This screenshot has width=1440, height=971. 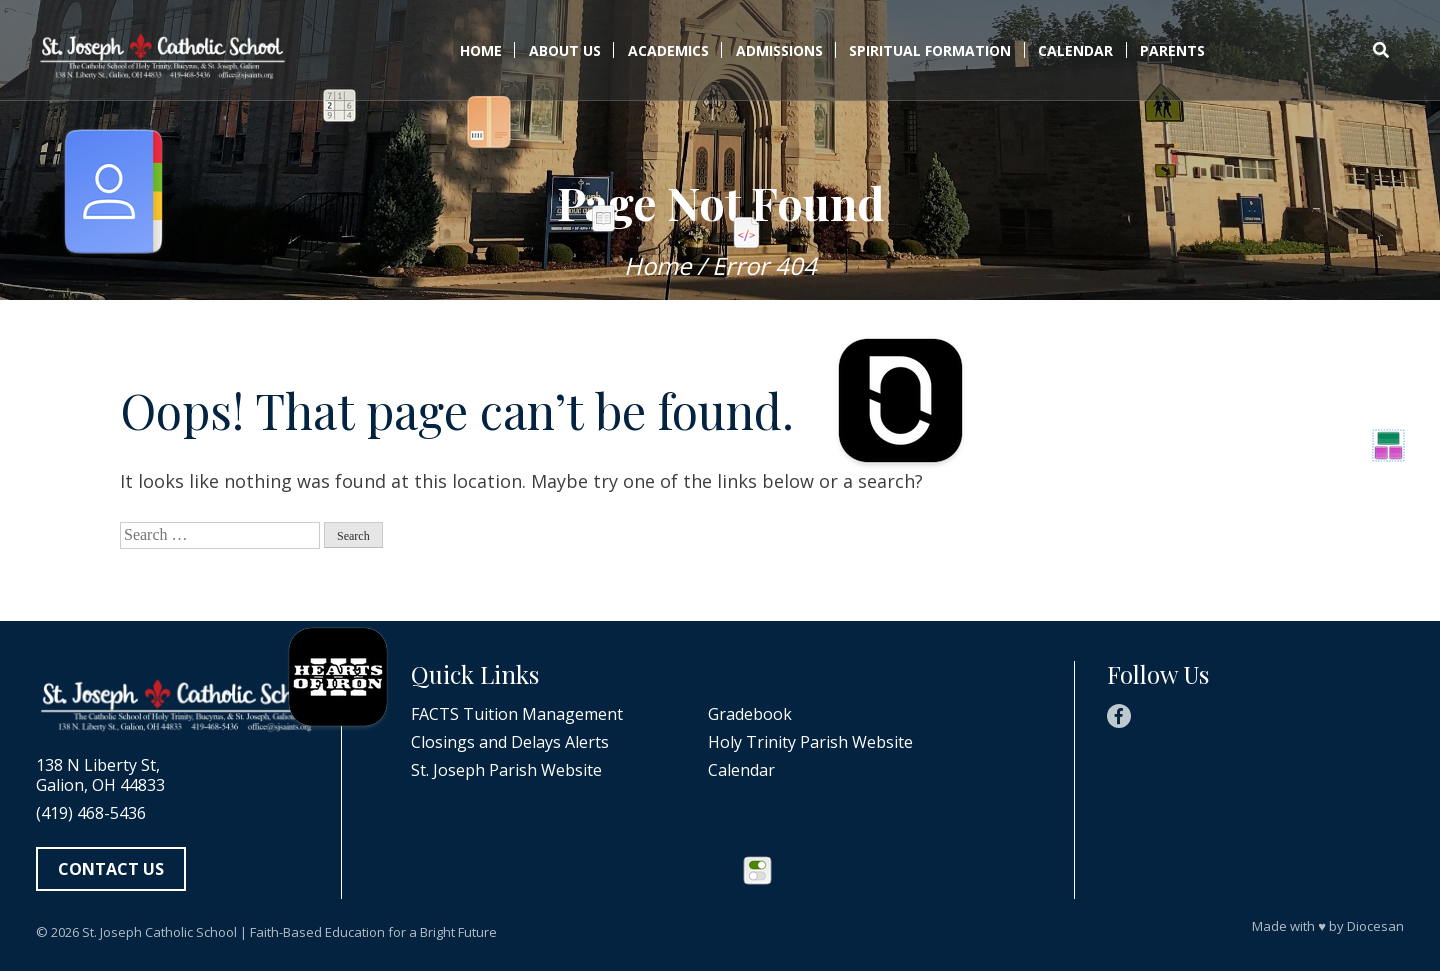 What do you see at coordinates (1388, 445) in the screenshot?
I see `select all items in the current view` at bounding box center [1388, 445].